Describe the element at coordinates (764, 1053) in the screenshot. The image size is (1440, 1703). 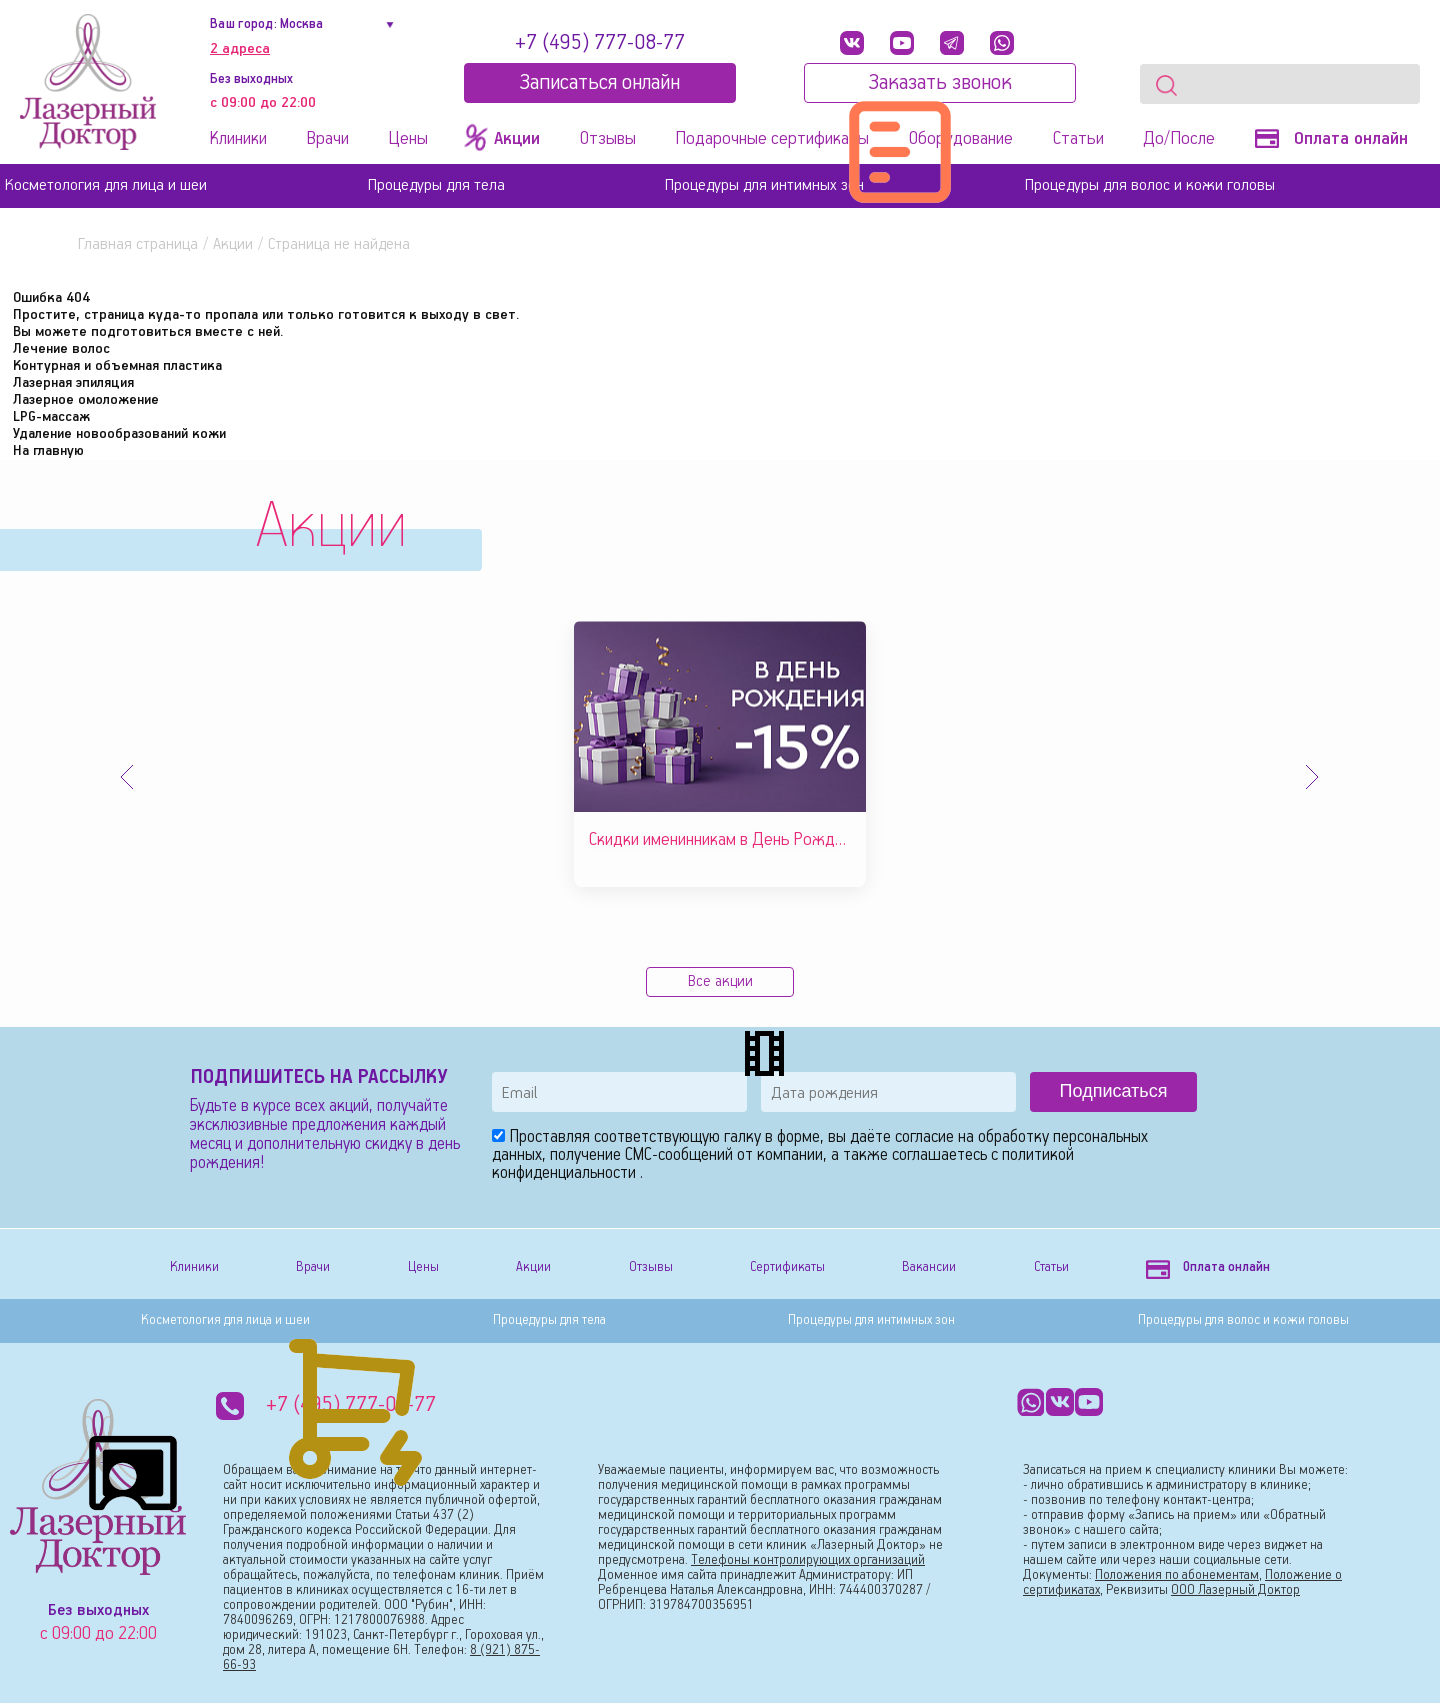
I see `access movies or video content` at that location.